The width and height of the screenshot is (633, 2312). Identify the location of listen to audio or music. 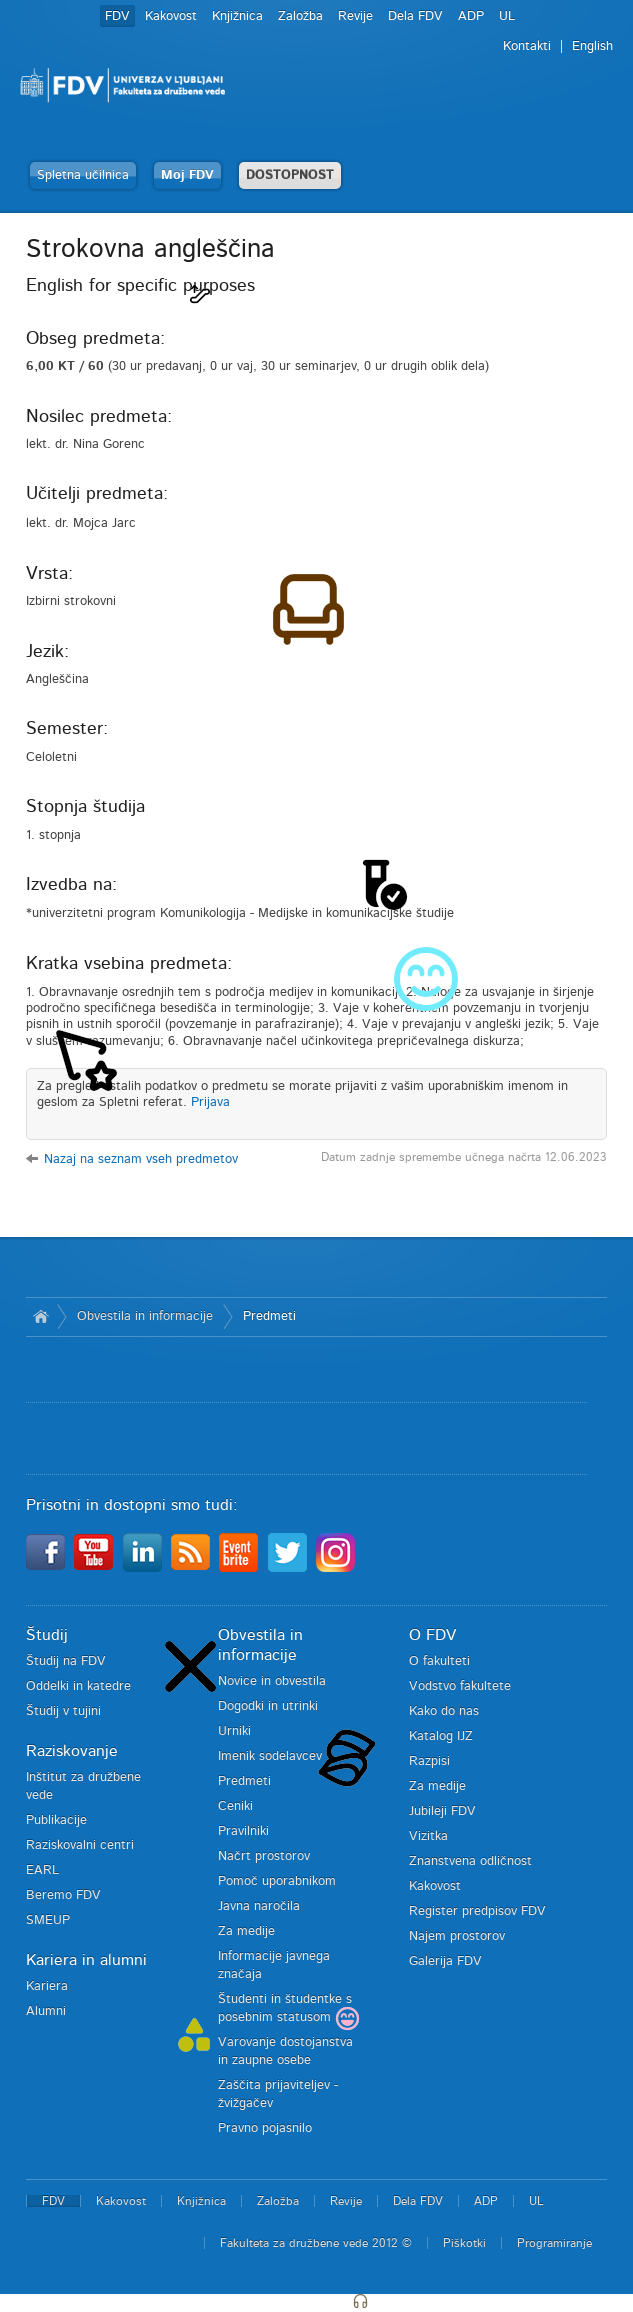
(360, 2301).